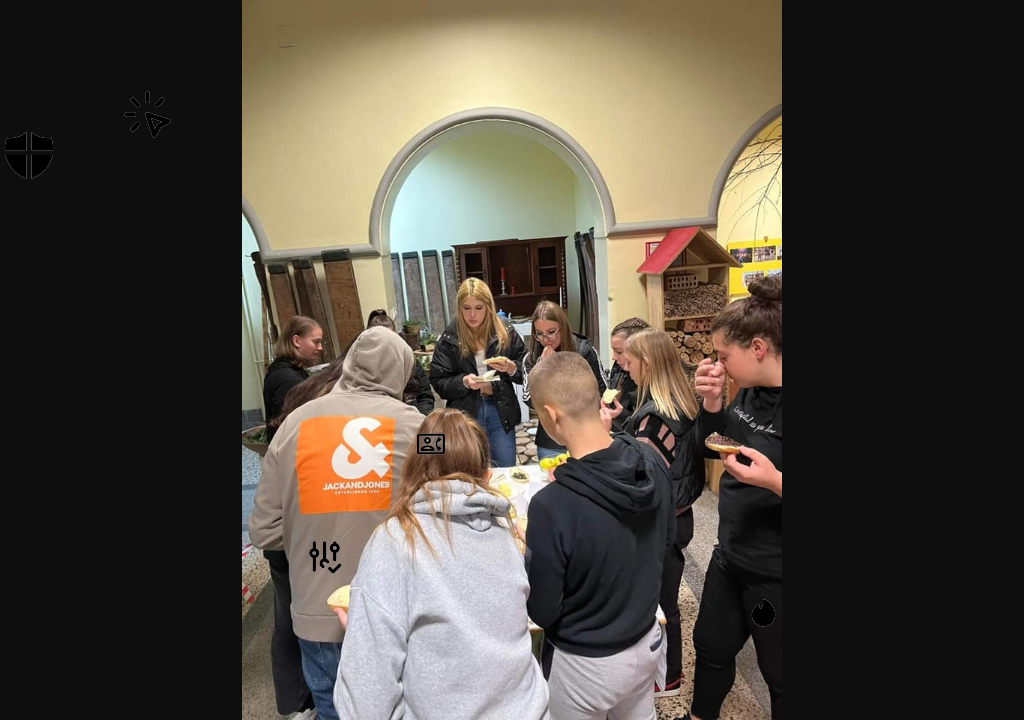 The width and height of the screenshot is (1024, 720). Describe the element at coordinates (29, 155) in the screenshot. I see `privacy or security settings` at that location.